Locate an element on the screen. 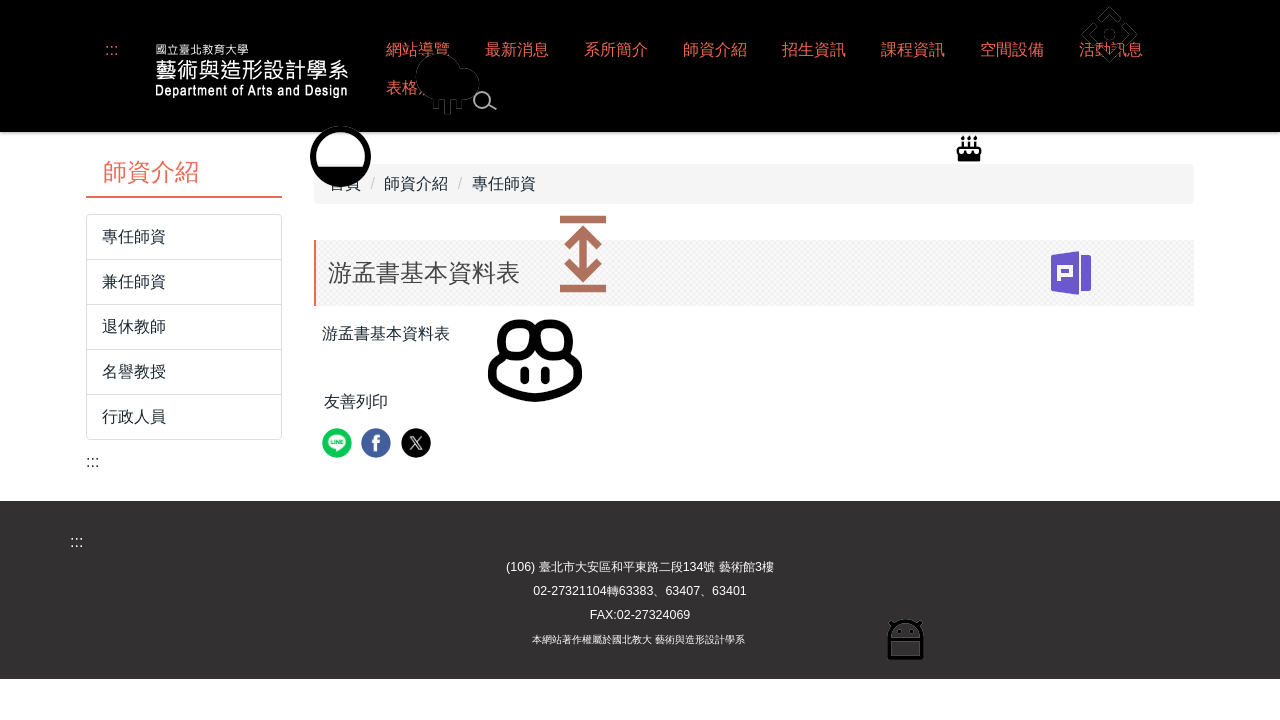 Image resolution: width=1280 pixels, height=720 pixels. open a PowerPoint presentation file is located at coordinates (1071, 273).